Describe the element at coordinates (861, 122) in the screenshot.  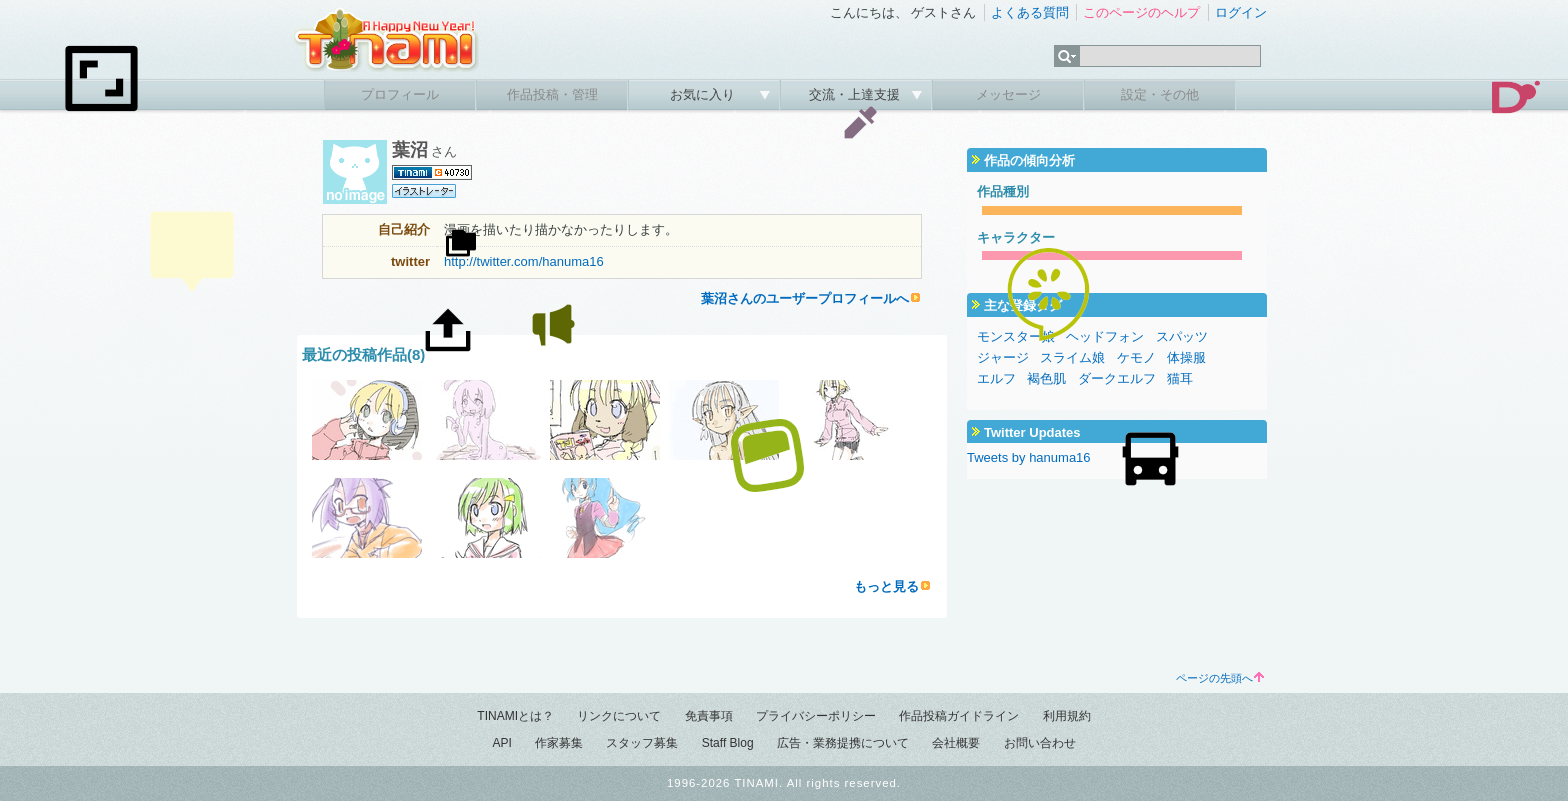
I see `color picker tool` at that location.